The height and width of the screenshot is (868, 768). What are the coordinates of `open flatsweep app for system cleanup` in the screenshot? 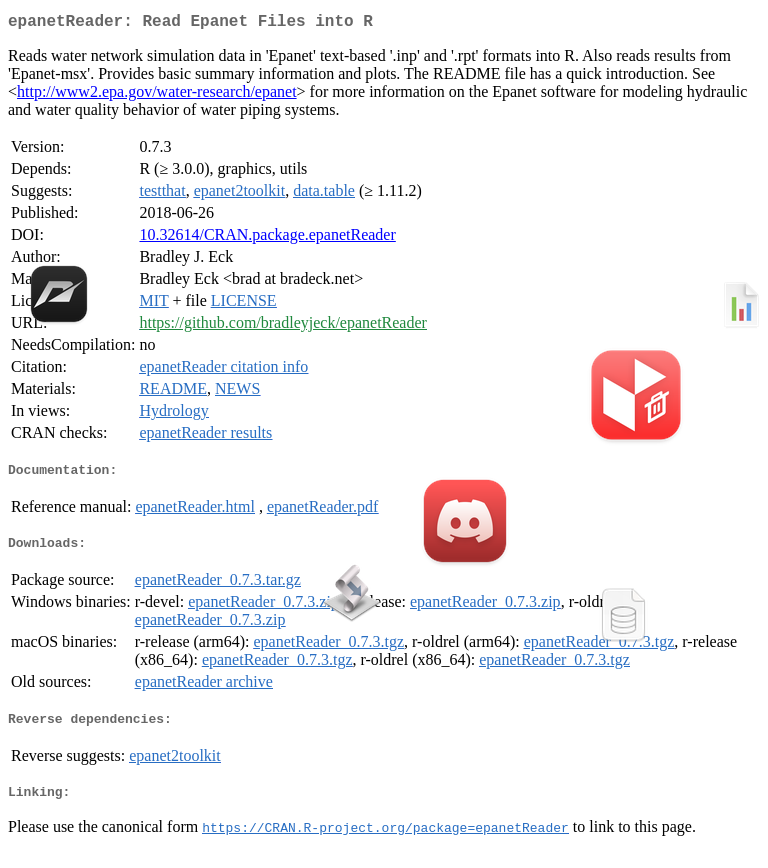 It's located at (636, 395).